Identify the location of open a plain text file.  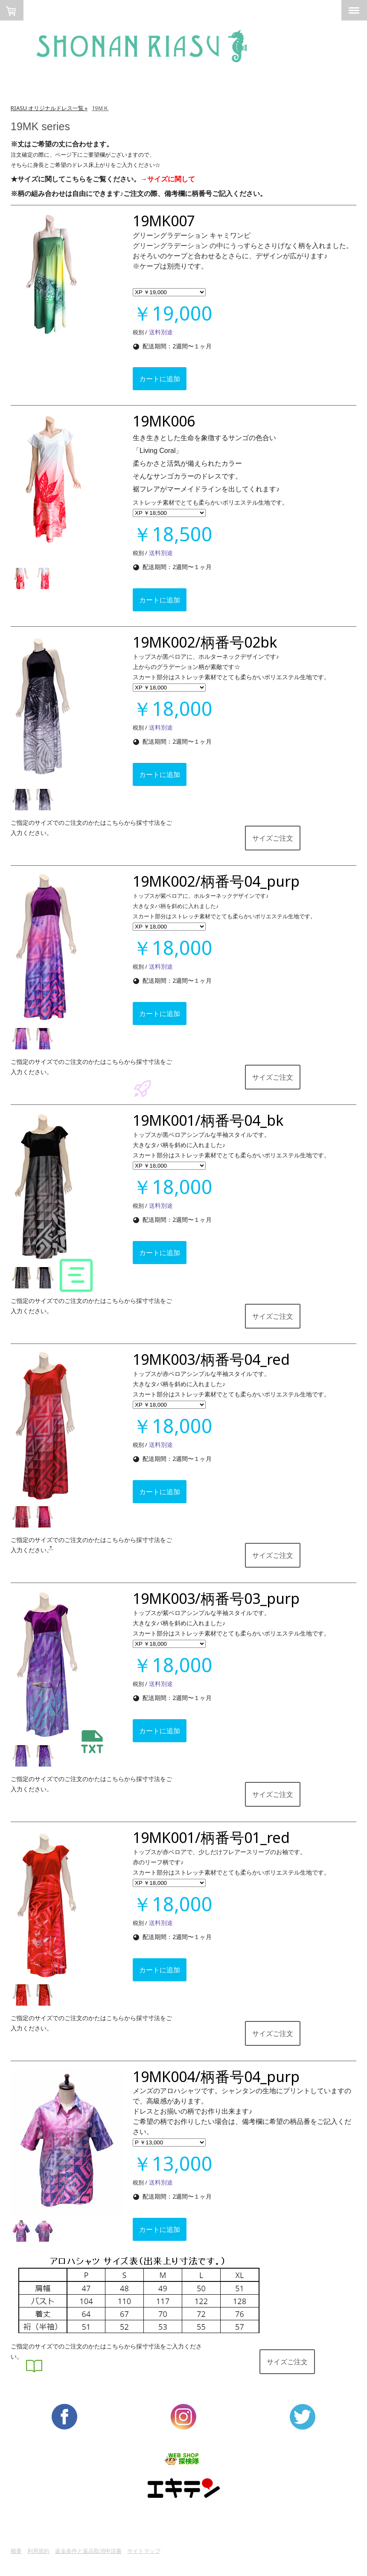
(92, 1743).